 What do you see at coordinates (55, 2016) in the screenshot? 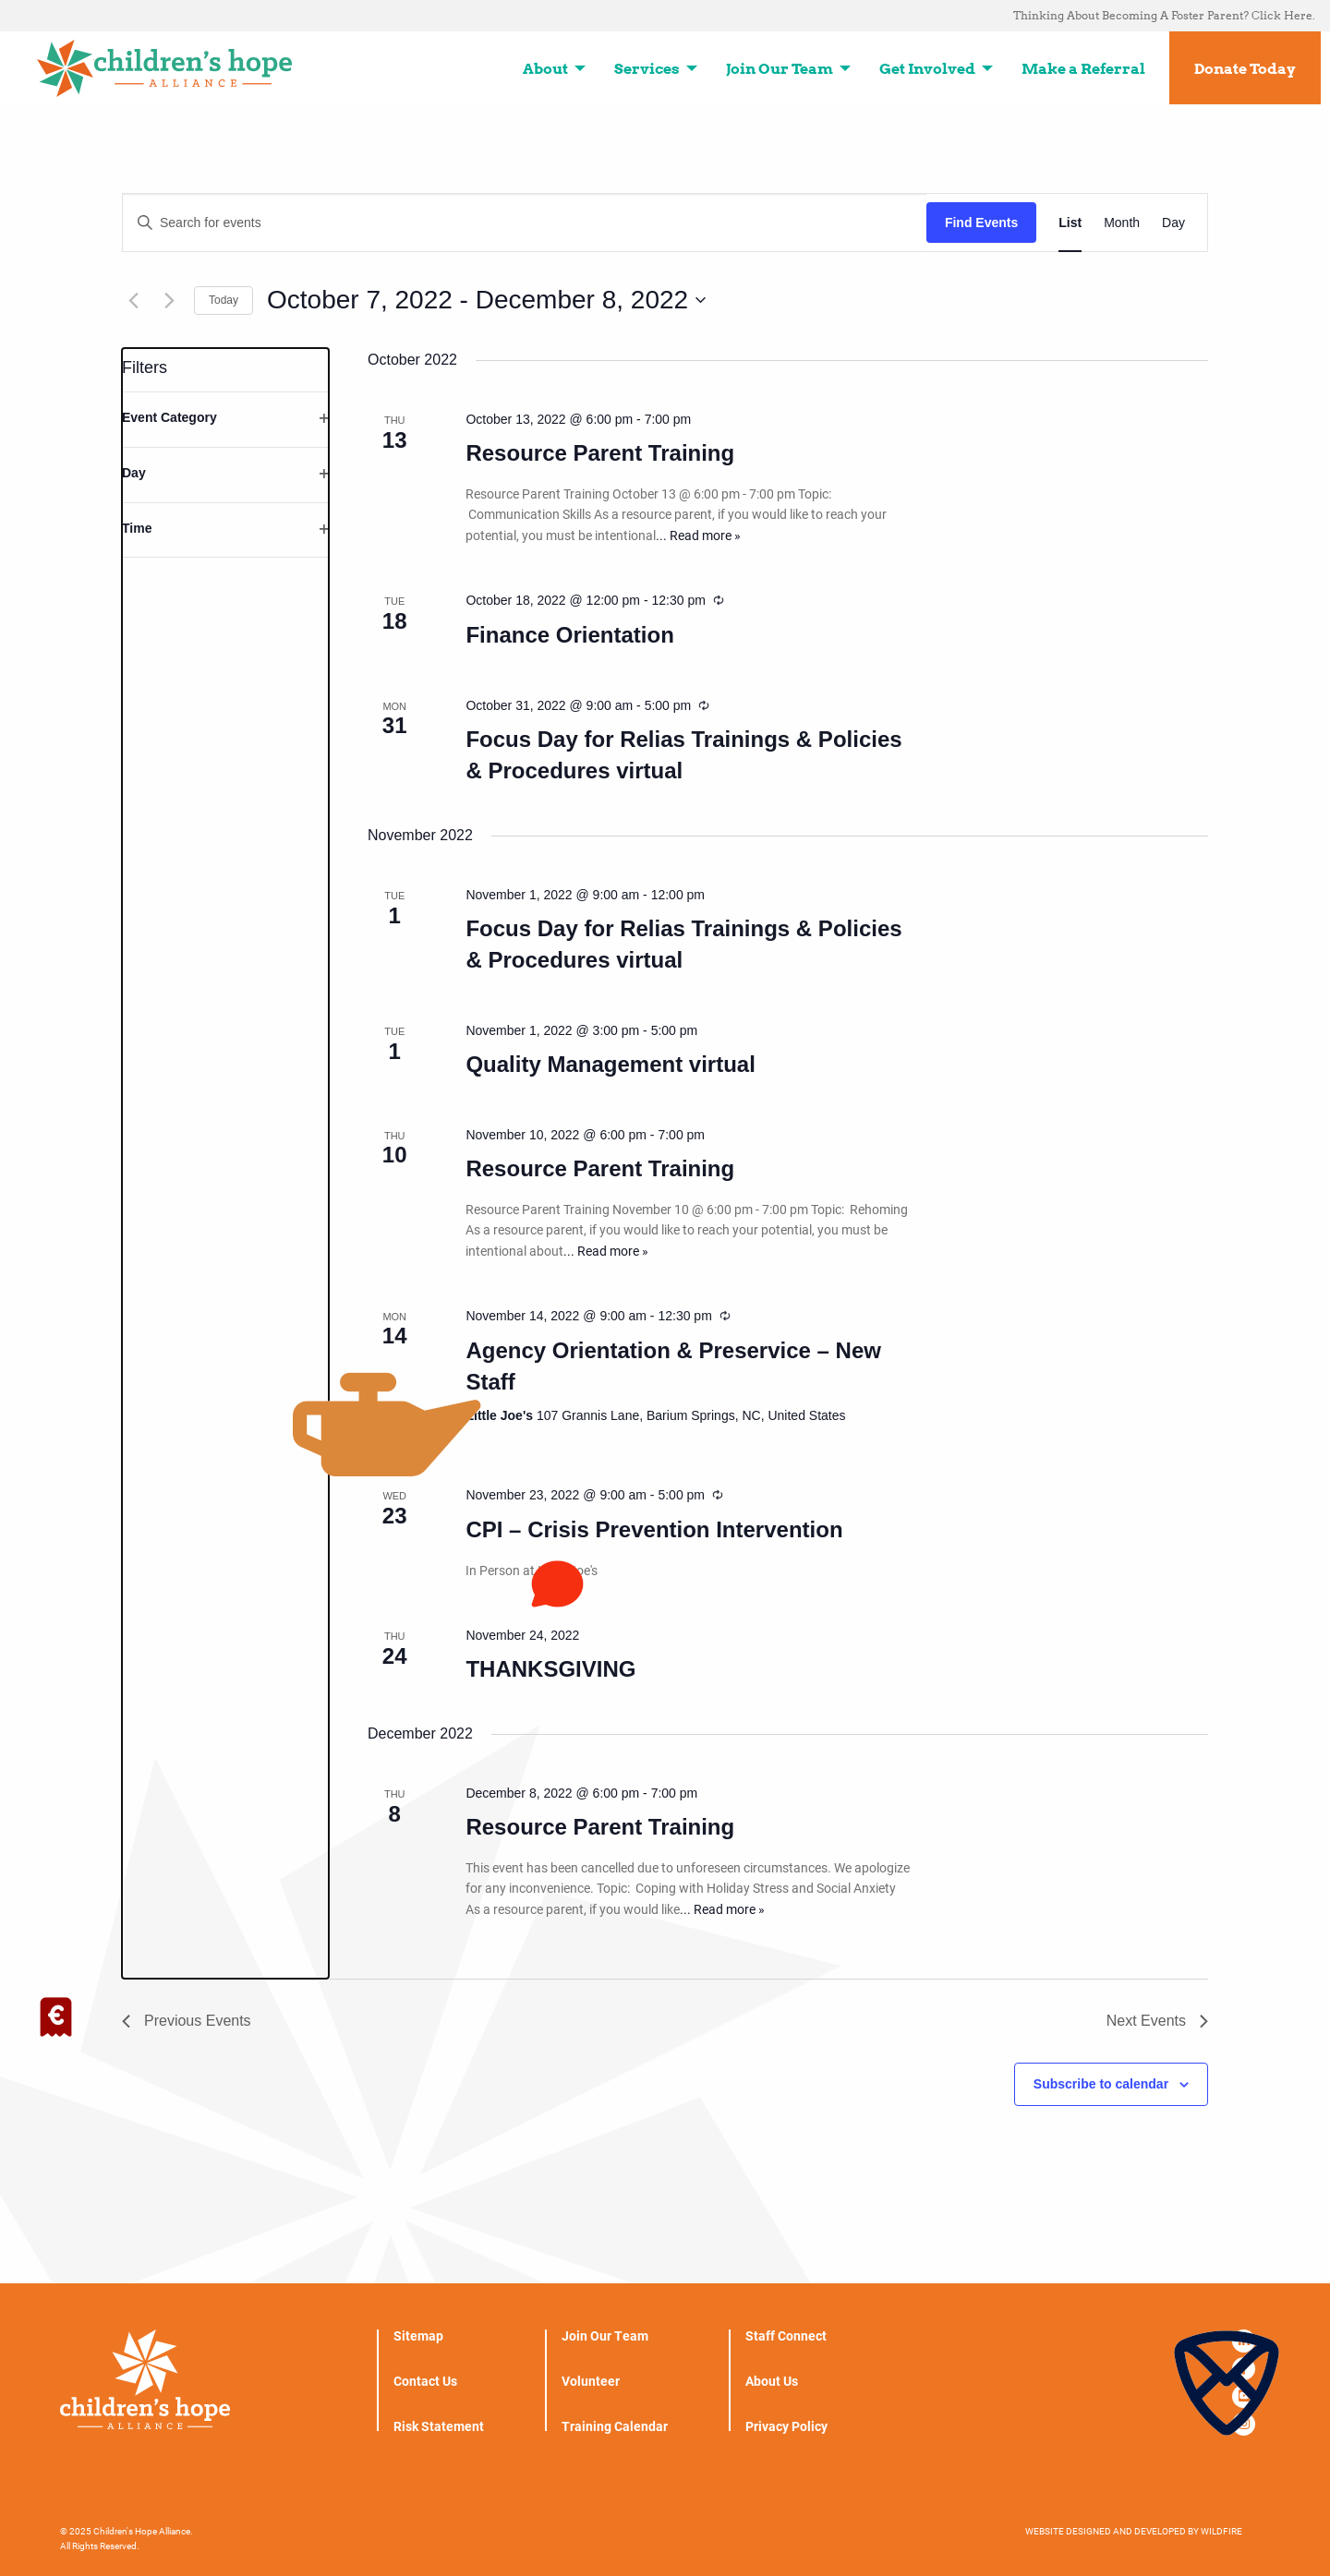
I see `view euro payment receipt` at bounding box center [55, 2016].